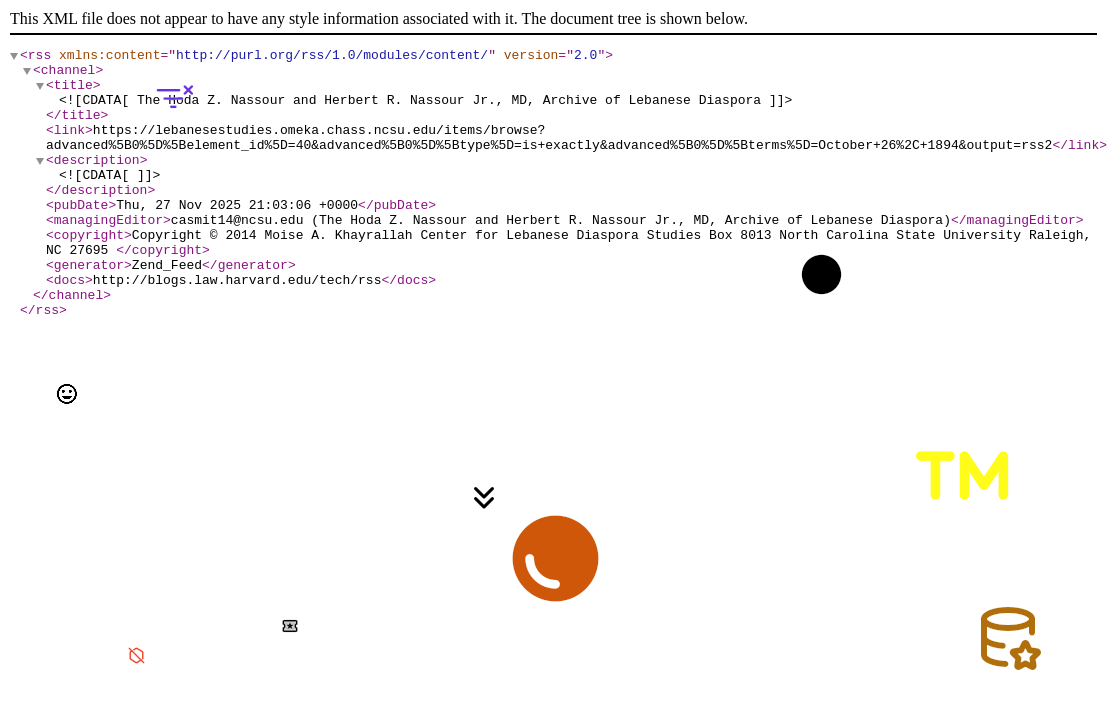 Image resolution: width=1107 pixels, height=720 pixels. What do you see at coordinates (175, 99) in the screenshot?
I see `clear all active filters` at bounding box center [175, 99].